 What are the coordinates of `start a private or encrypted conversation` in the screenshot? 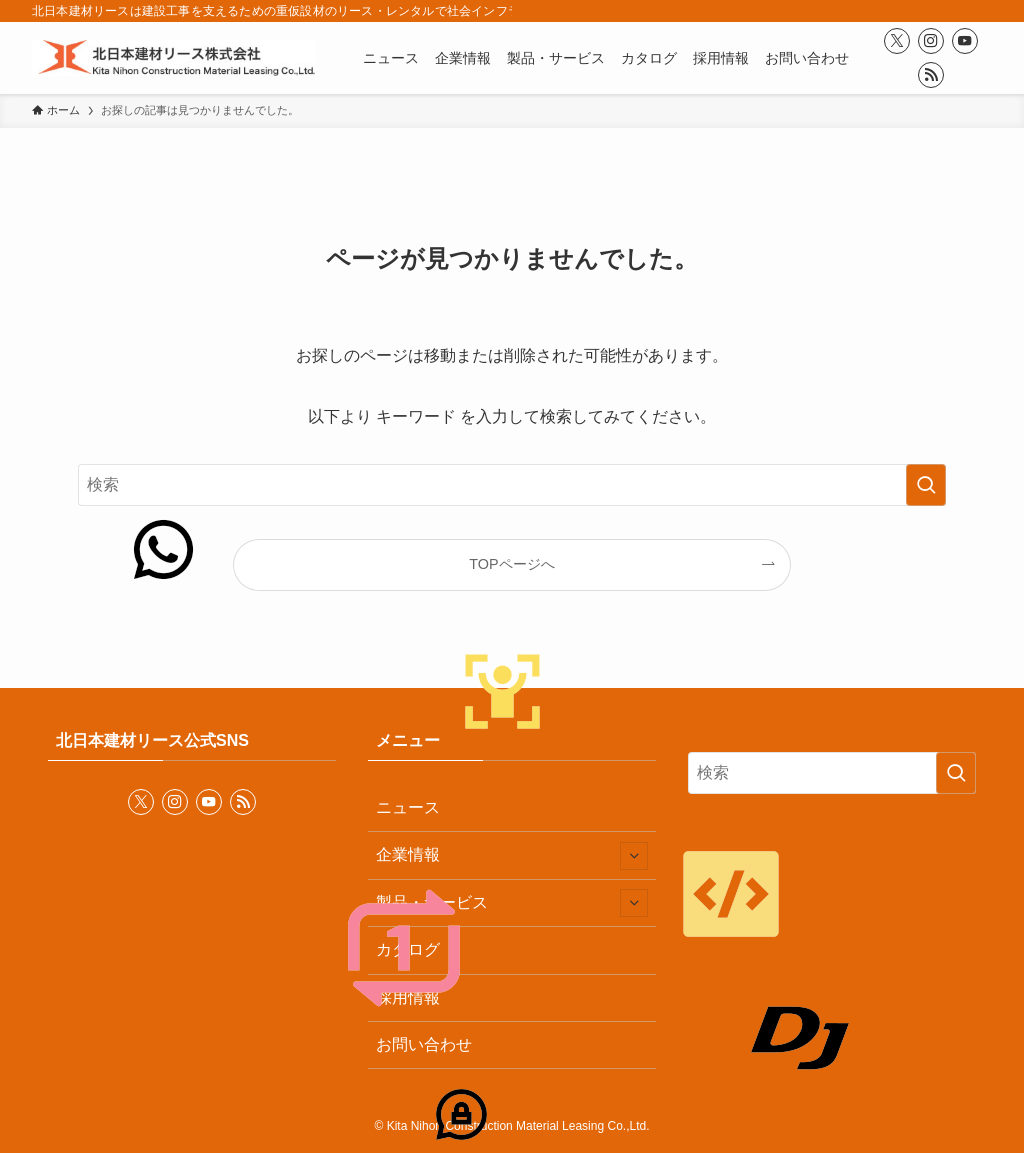 It's located at (461, 1114).